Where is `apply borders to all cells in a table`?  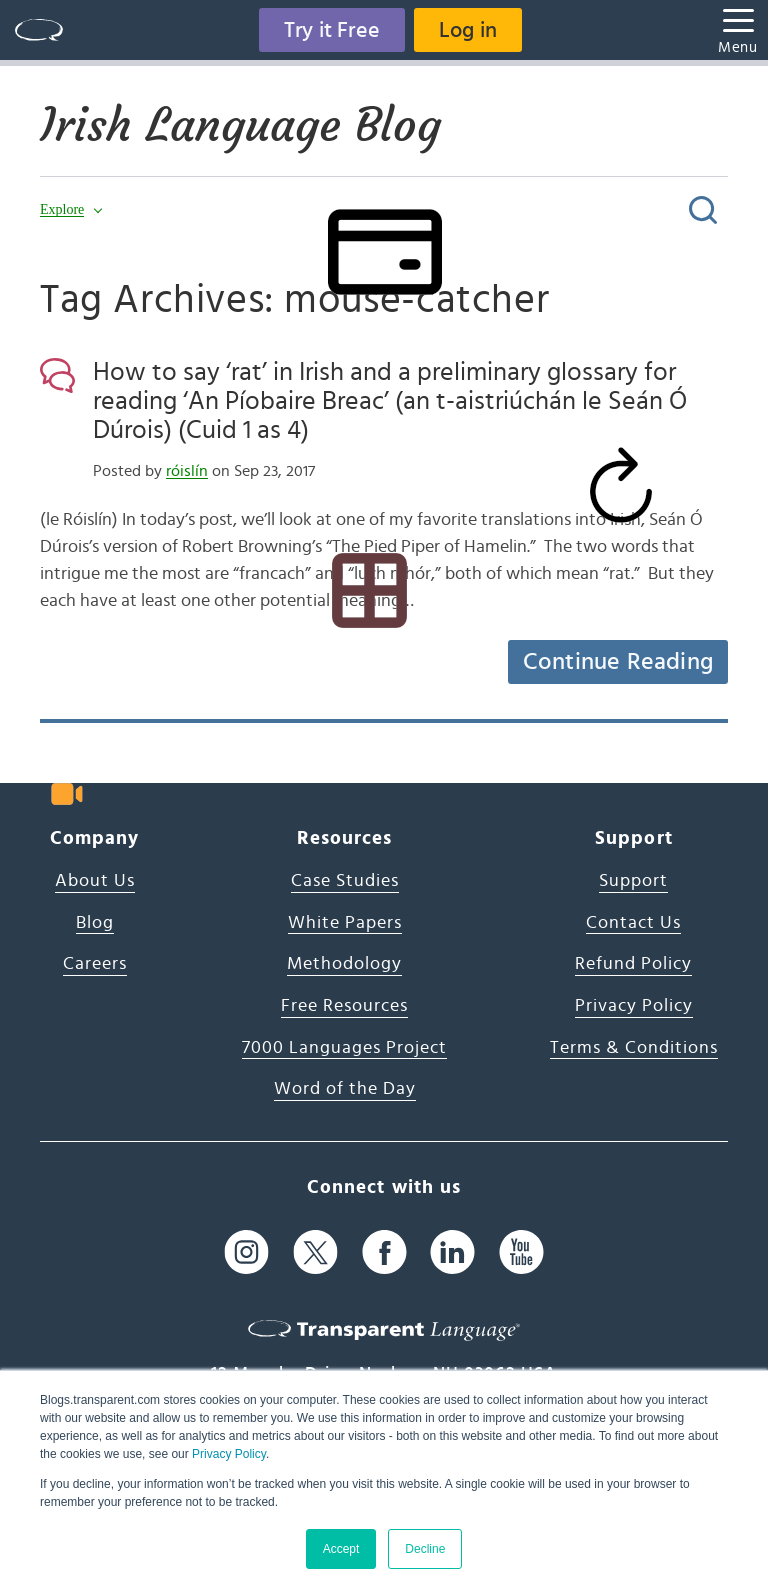 apply borders to all cells in a table is located at coordinates (369, 590).